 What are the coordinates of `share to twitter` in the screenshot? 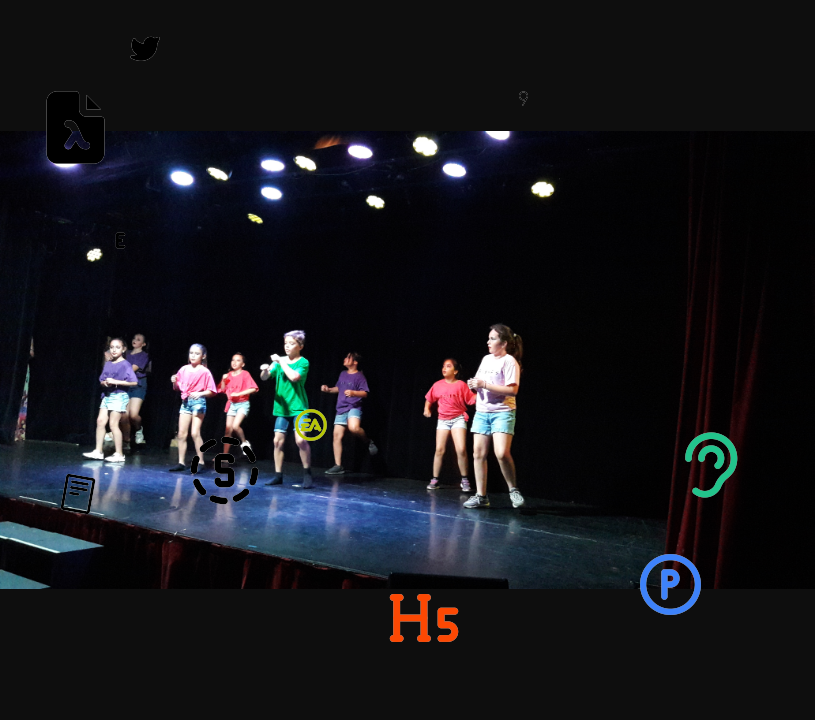 It's located at (145, 49).